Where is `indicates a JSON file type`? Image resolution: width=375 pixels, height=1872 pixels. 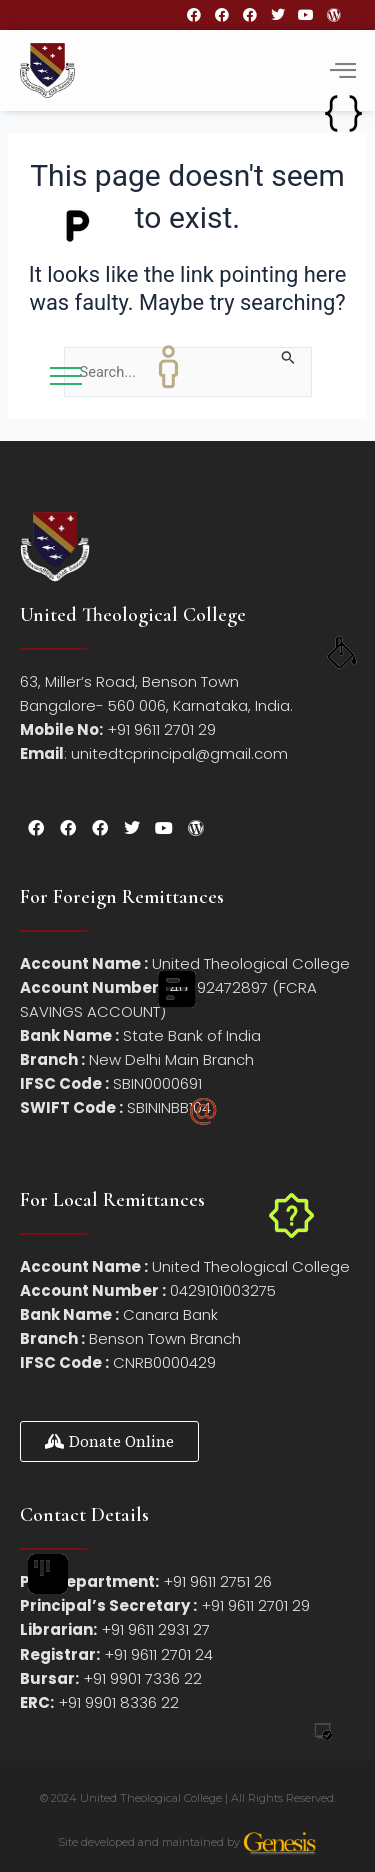
indicates a JSON file type is located at coordinates (343, 113).